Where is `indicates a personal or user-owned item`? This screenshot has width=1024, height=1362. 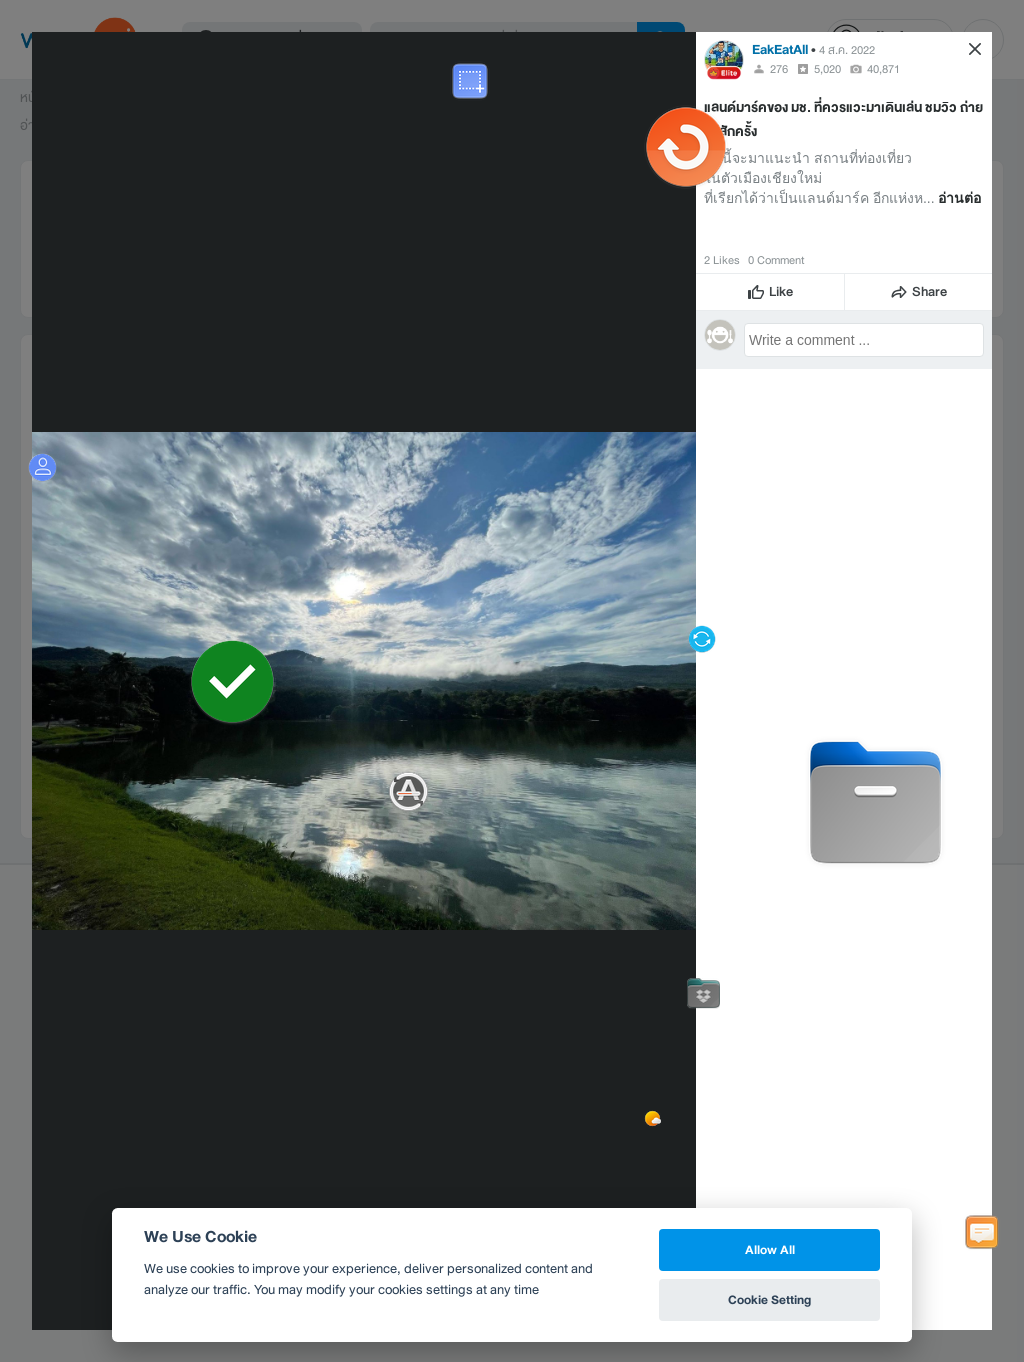 indicates a personal or user-owned item is located at coordinates (42, 467).